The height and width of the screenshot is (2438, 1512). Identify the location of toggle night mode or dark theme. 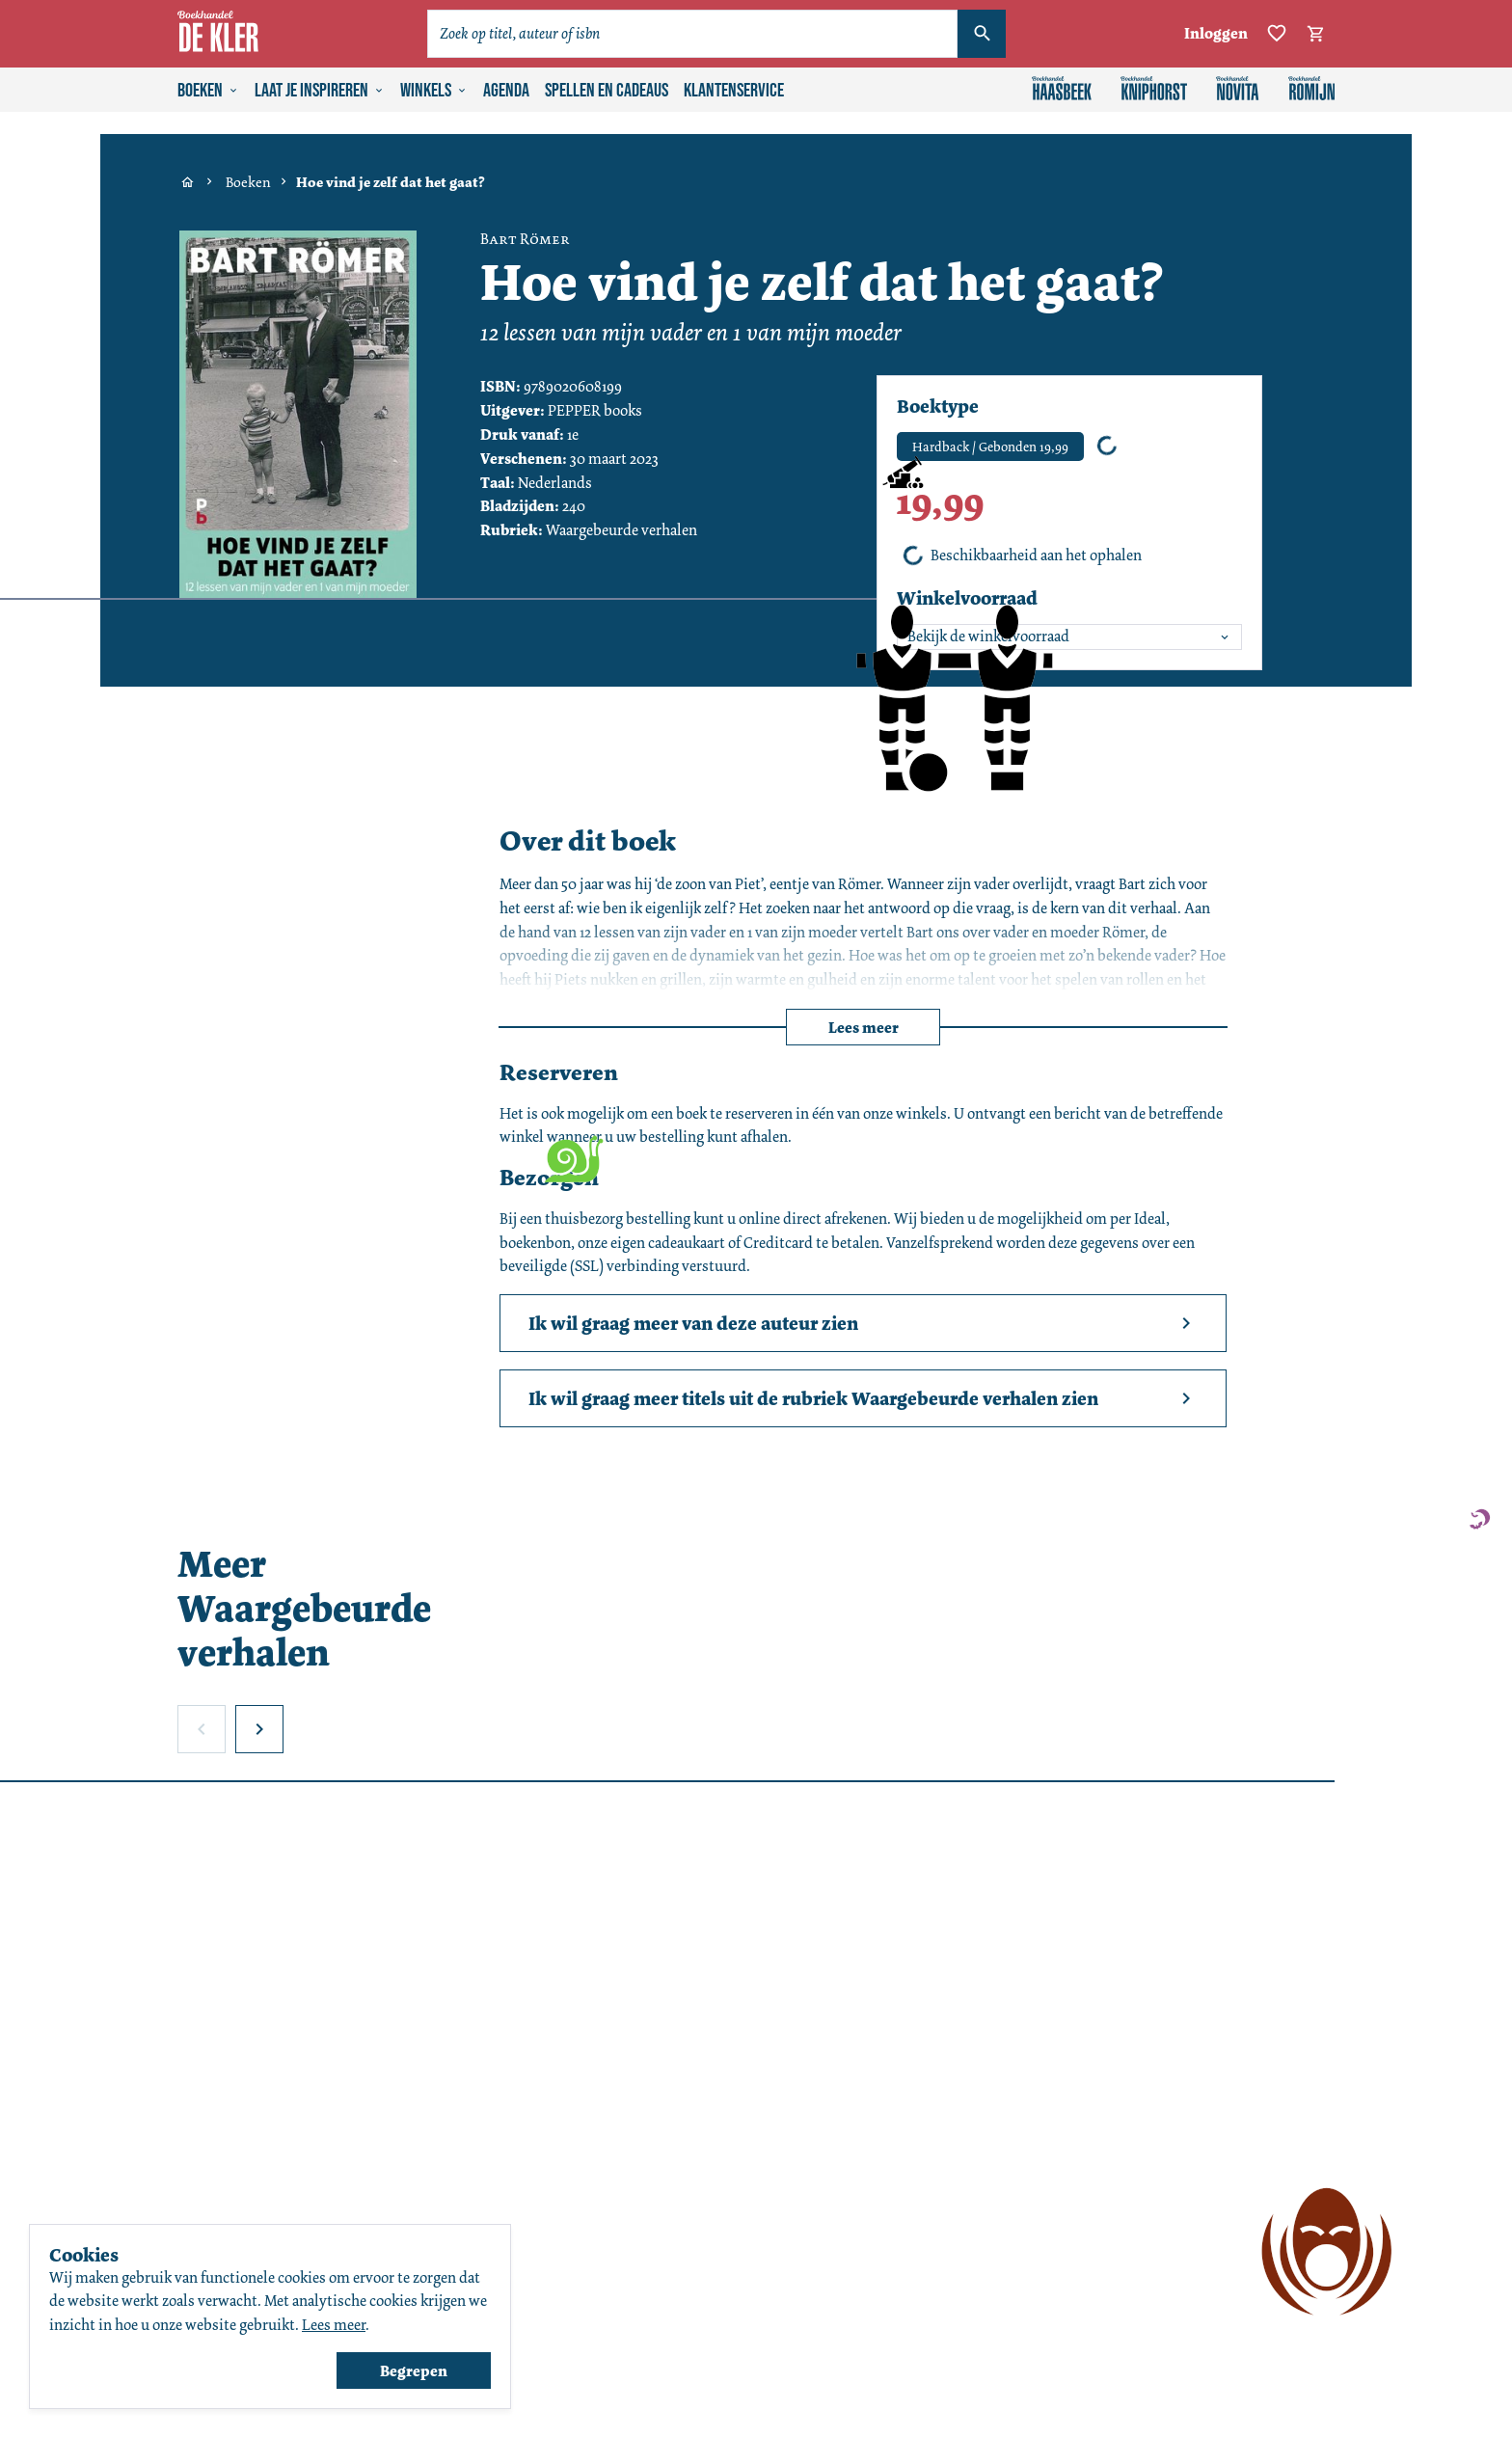
(1479, 1519).